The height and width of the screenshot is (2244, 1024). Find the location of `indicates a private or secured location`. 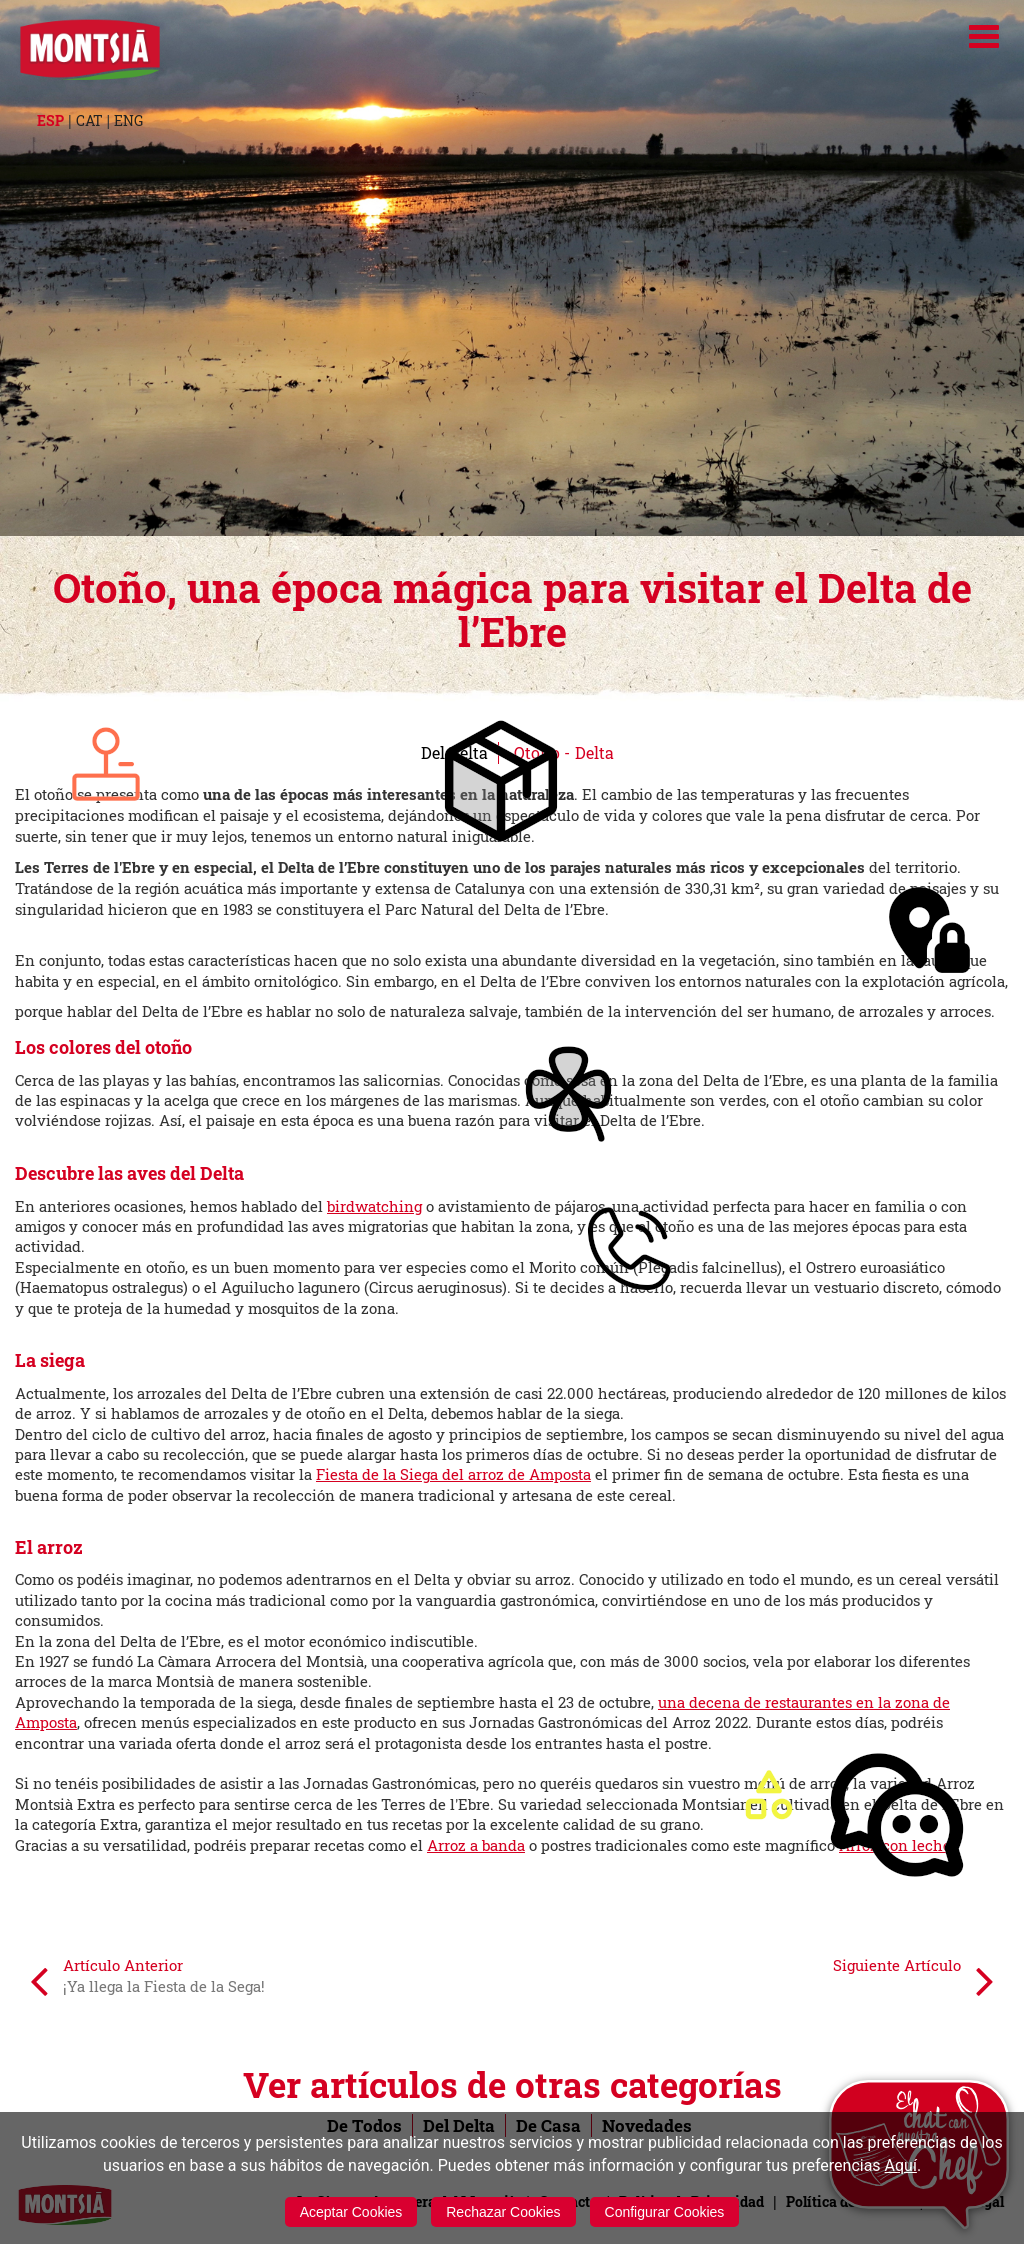

indicates a private or secured location is located at coordinates (929, 927).